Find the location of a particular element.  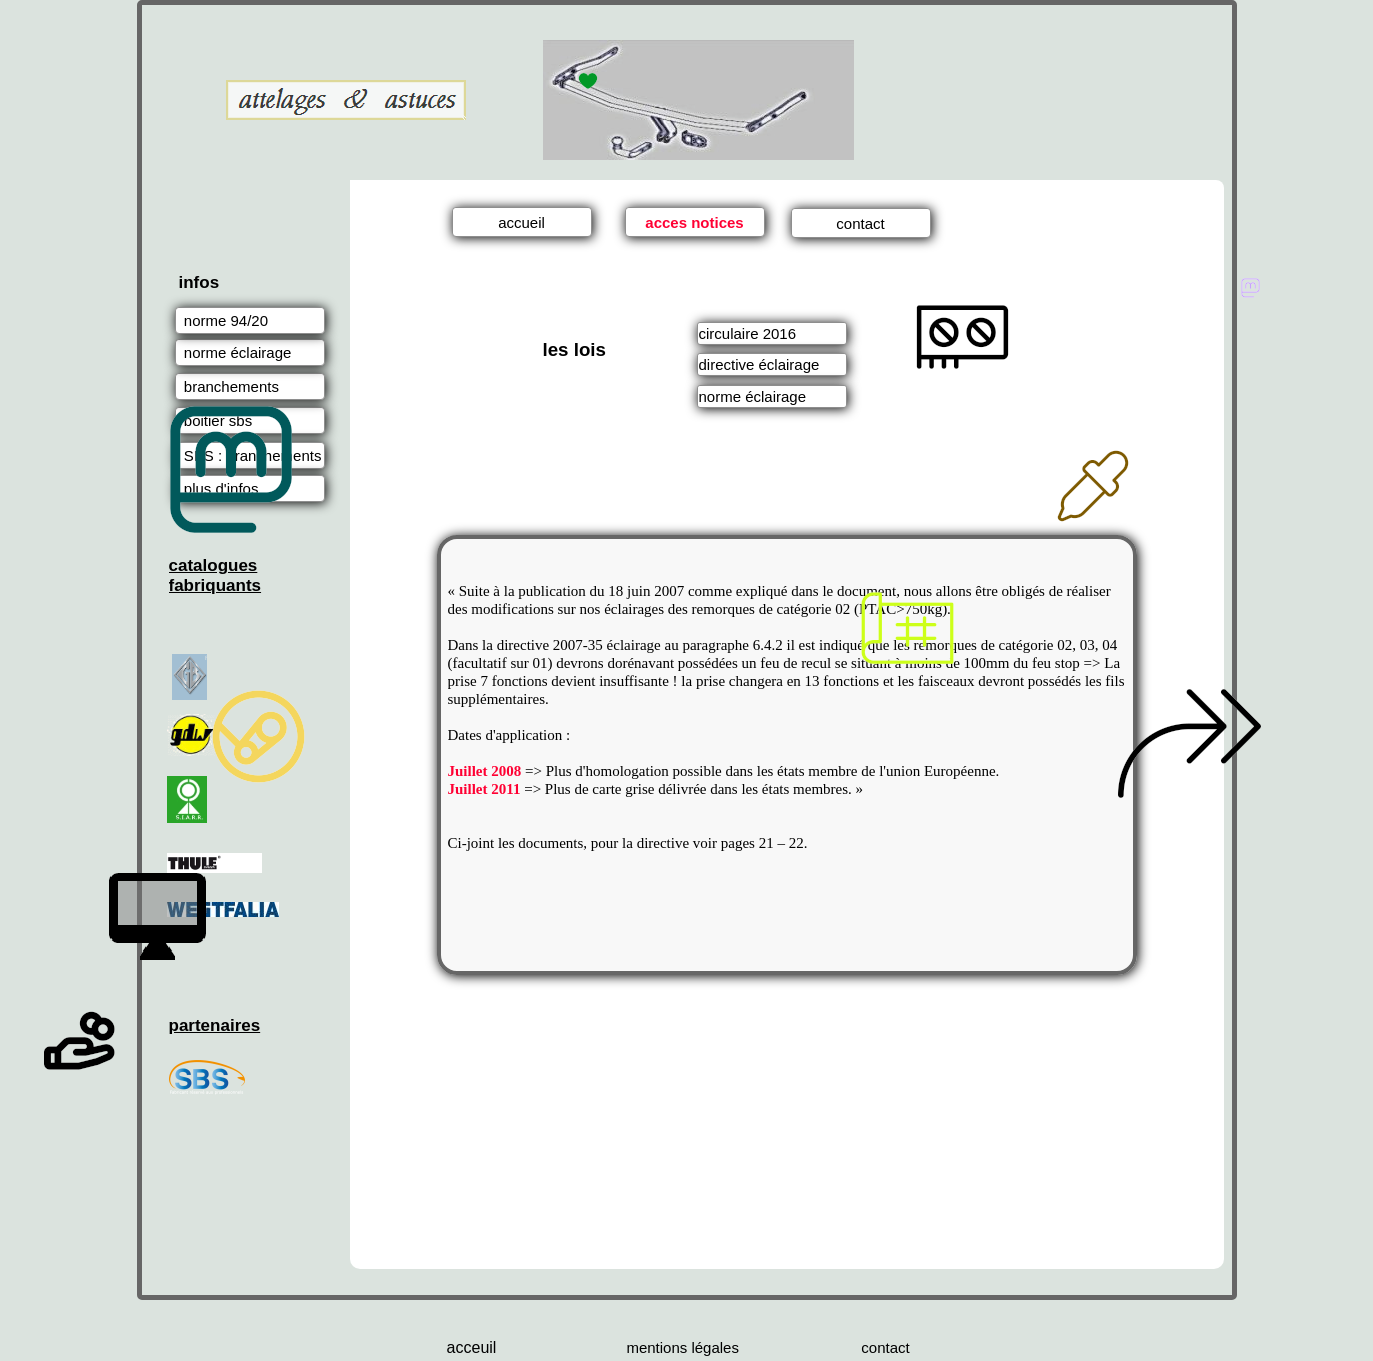

switch to desktop view is located at coordinates (157, 916).